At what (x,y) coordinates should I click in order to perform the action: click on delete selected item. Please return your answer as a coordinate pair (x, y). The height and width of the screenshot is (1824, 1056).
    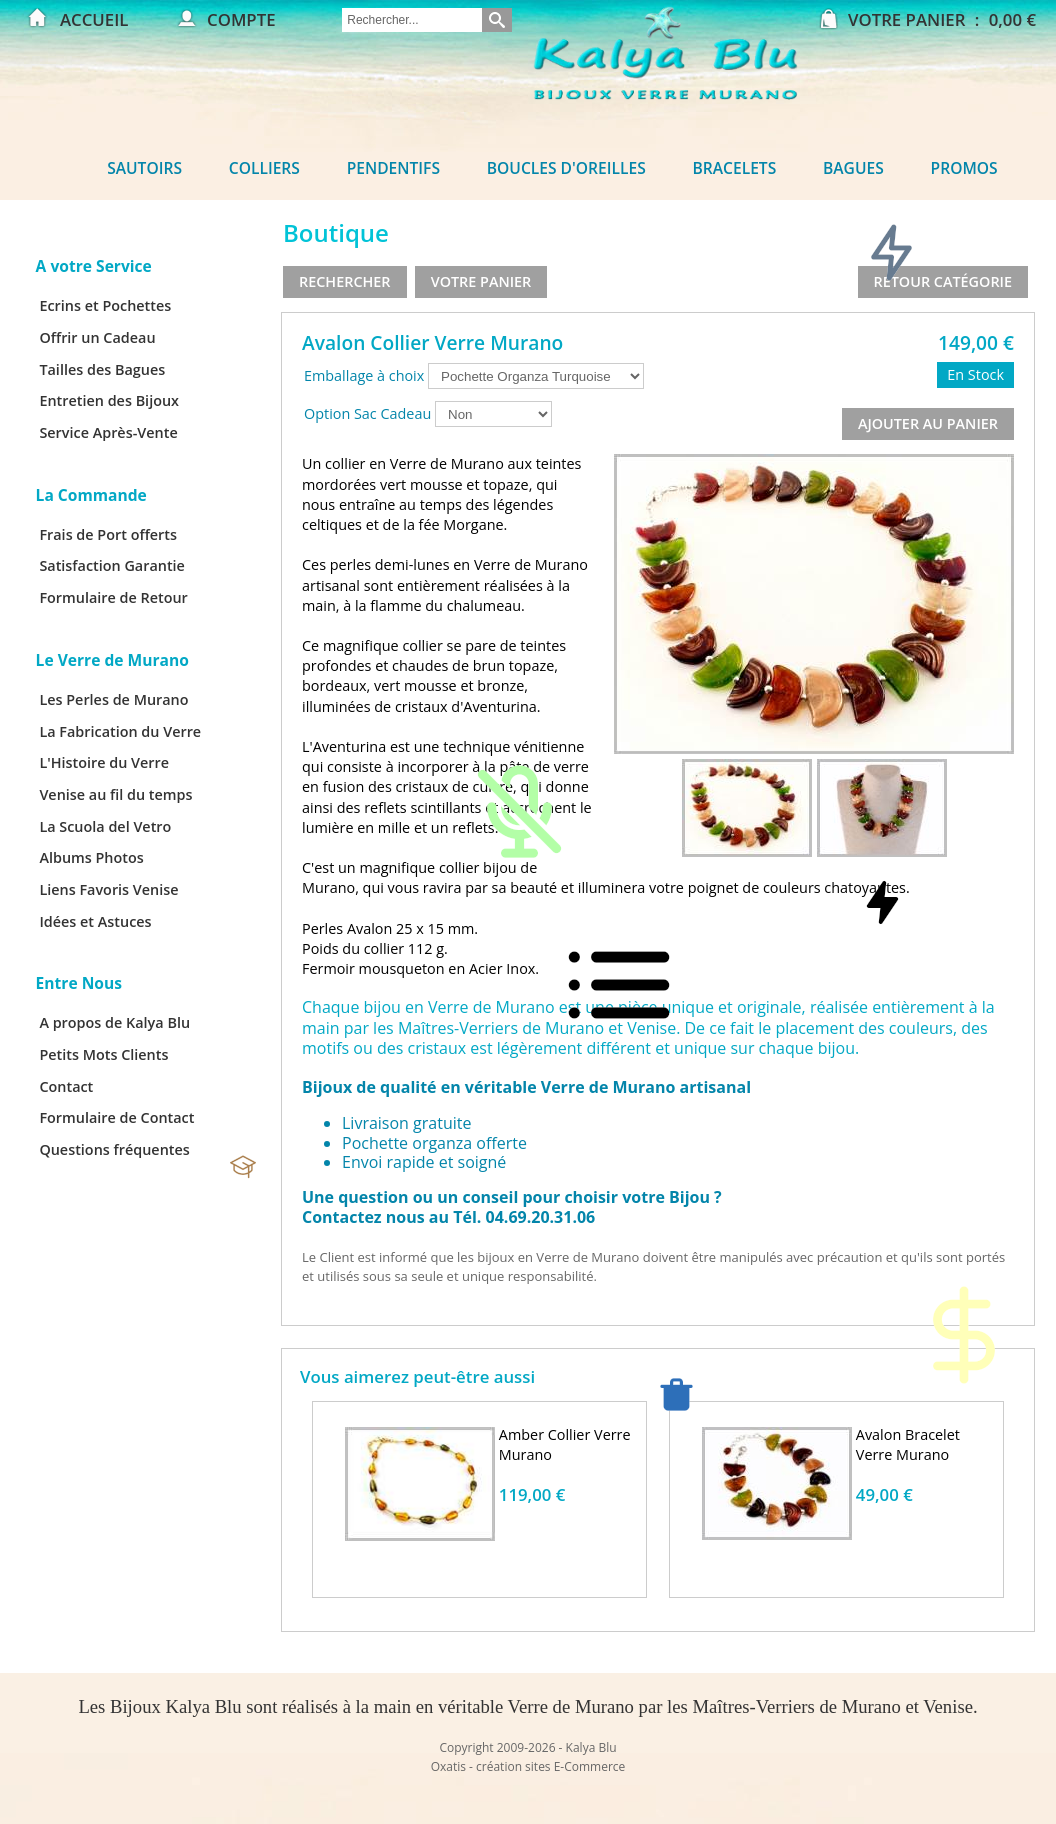
    Looking at the image, I should click on (676, 1394).